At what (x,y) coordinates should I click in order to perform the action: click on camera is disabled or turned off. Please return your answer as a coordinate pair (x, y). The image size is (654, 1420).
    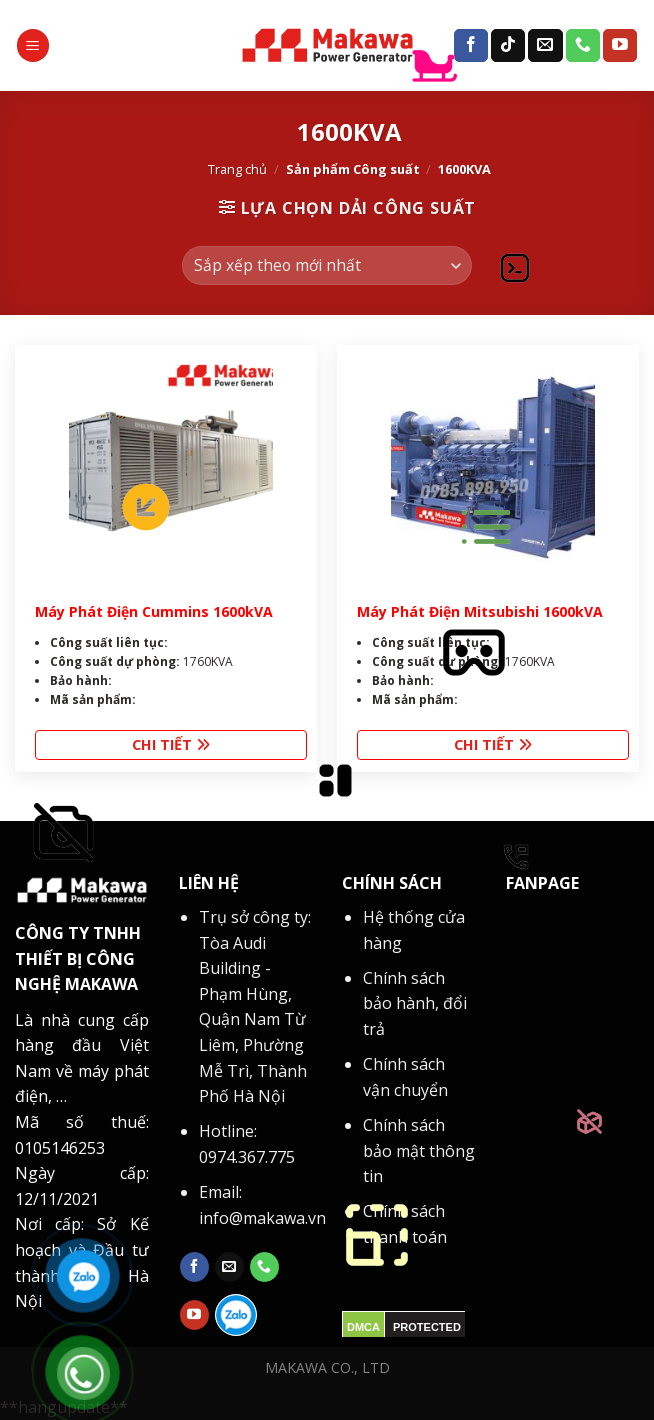
    Looking at the image, I should click on (63, 832).